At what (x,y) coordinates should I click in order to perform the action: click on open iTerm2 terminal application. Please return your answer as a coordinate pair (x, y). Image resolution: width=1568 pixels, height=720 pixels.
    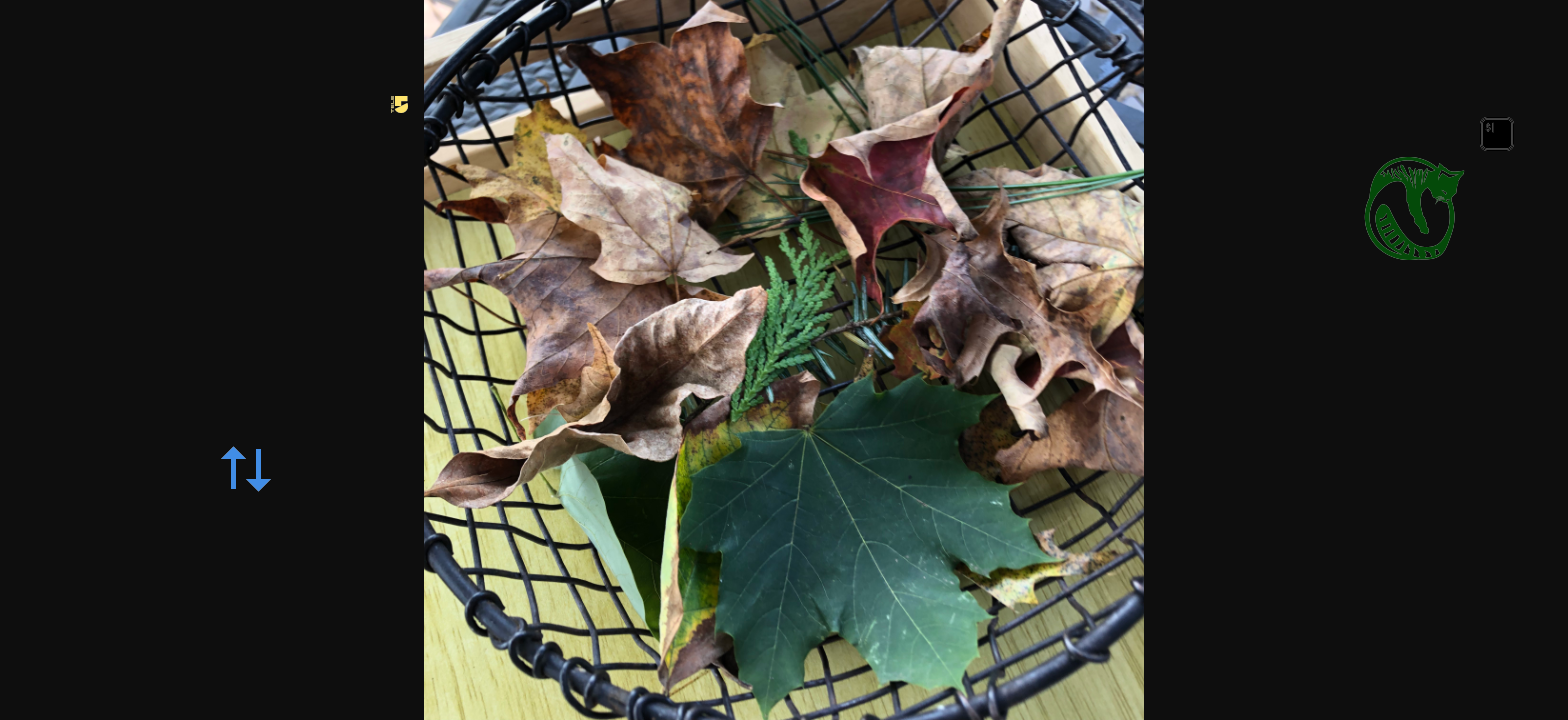
    Looking at the image, I should click on (1497, 134).